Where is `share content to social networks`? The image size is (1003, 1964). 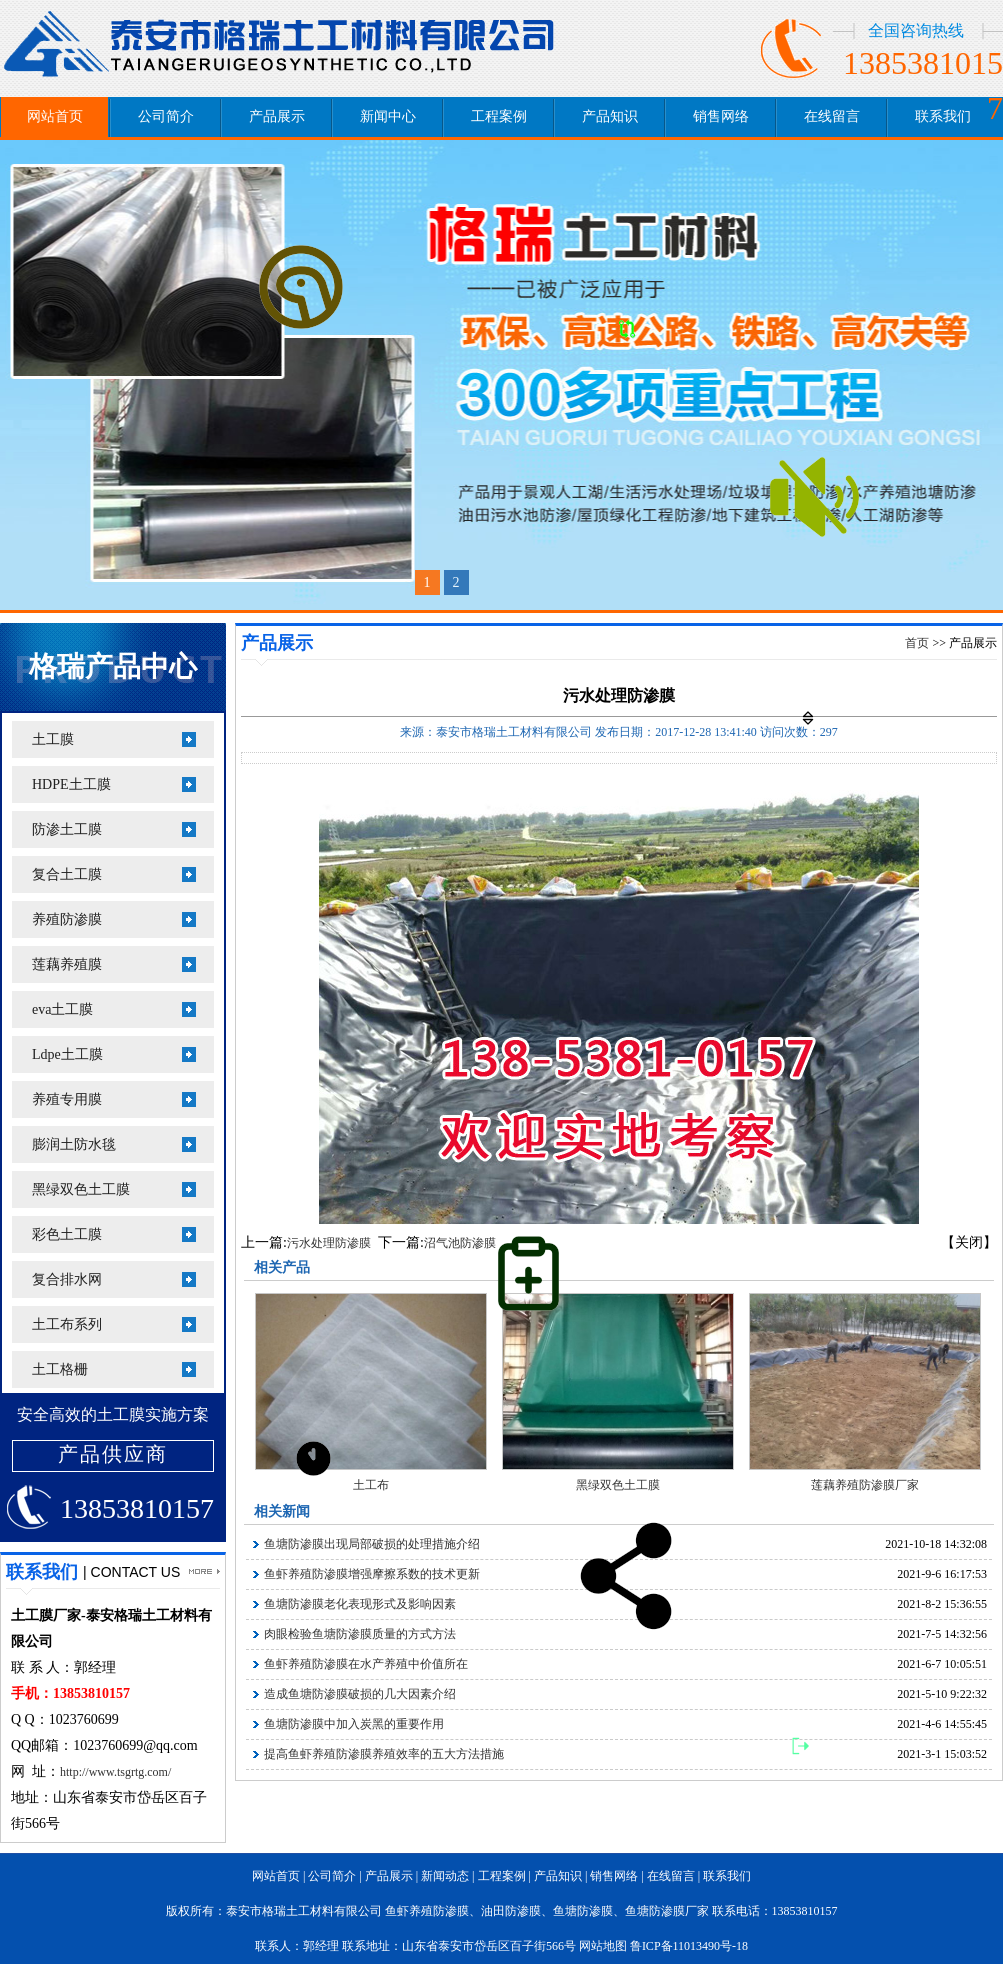 share content to social networks is located at coordinates (630, 1576).